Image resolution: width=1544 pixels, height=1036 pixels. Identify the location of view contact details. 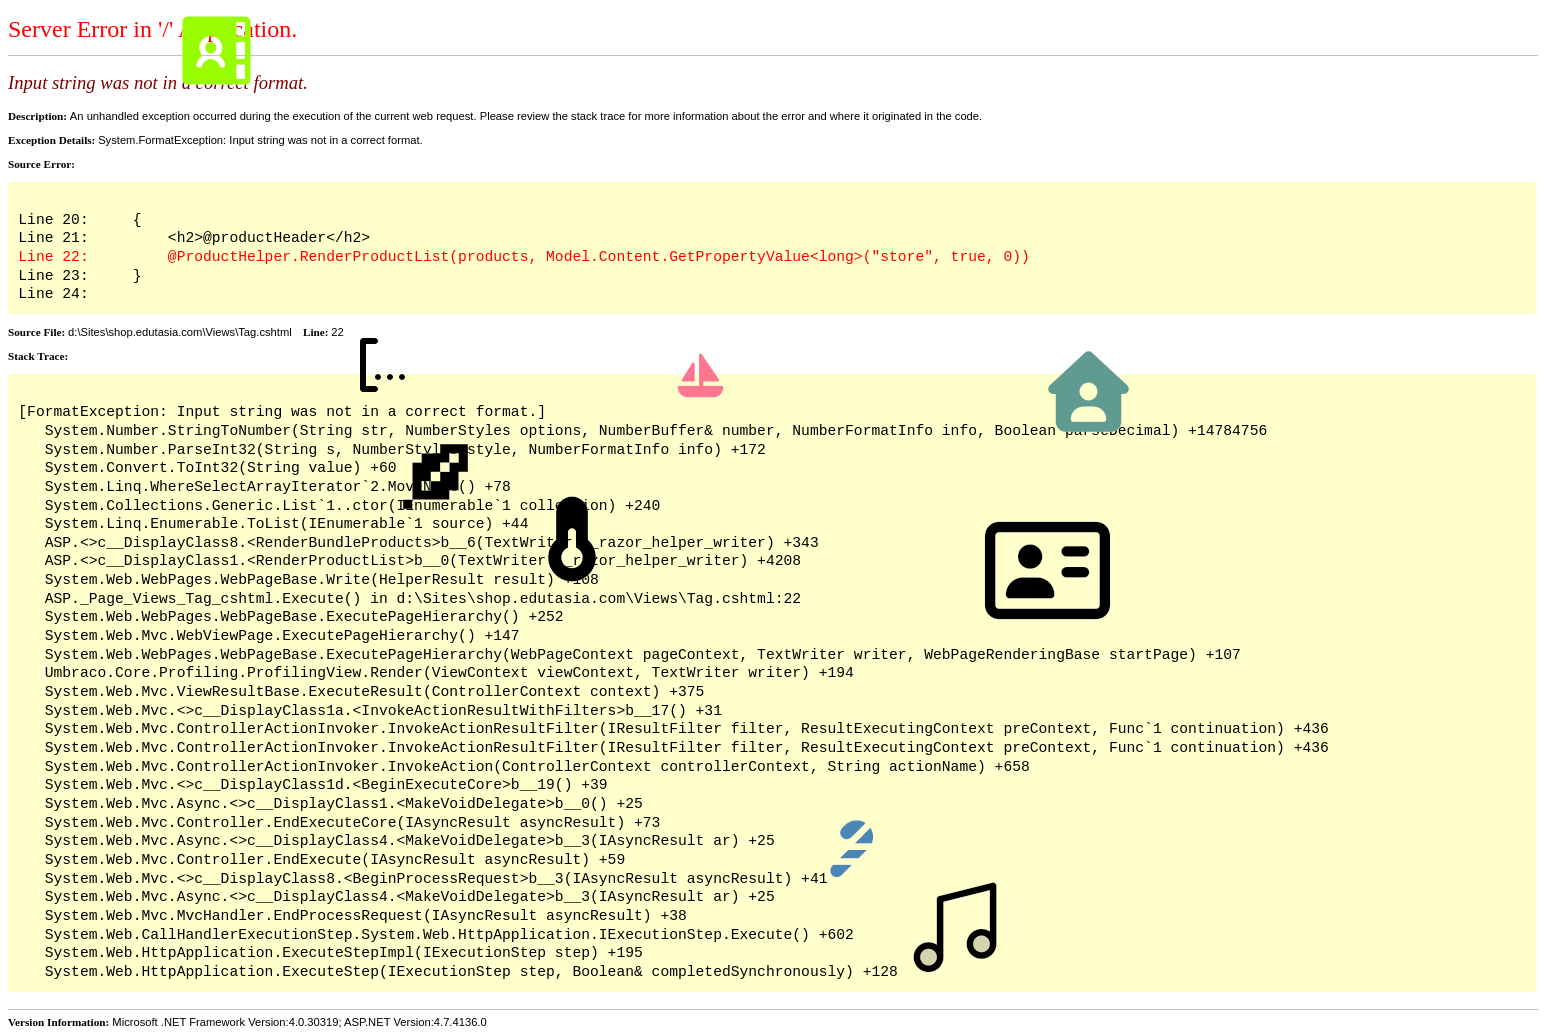
(1047, 570).